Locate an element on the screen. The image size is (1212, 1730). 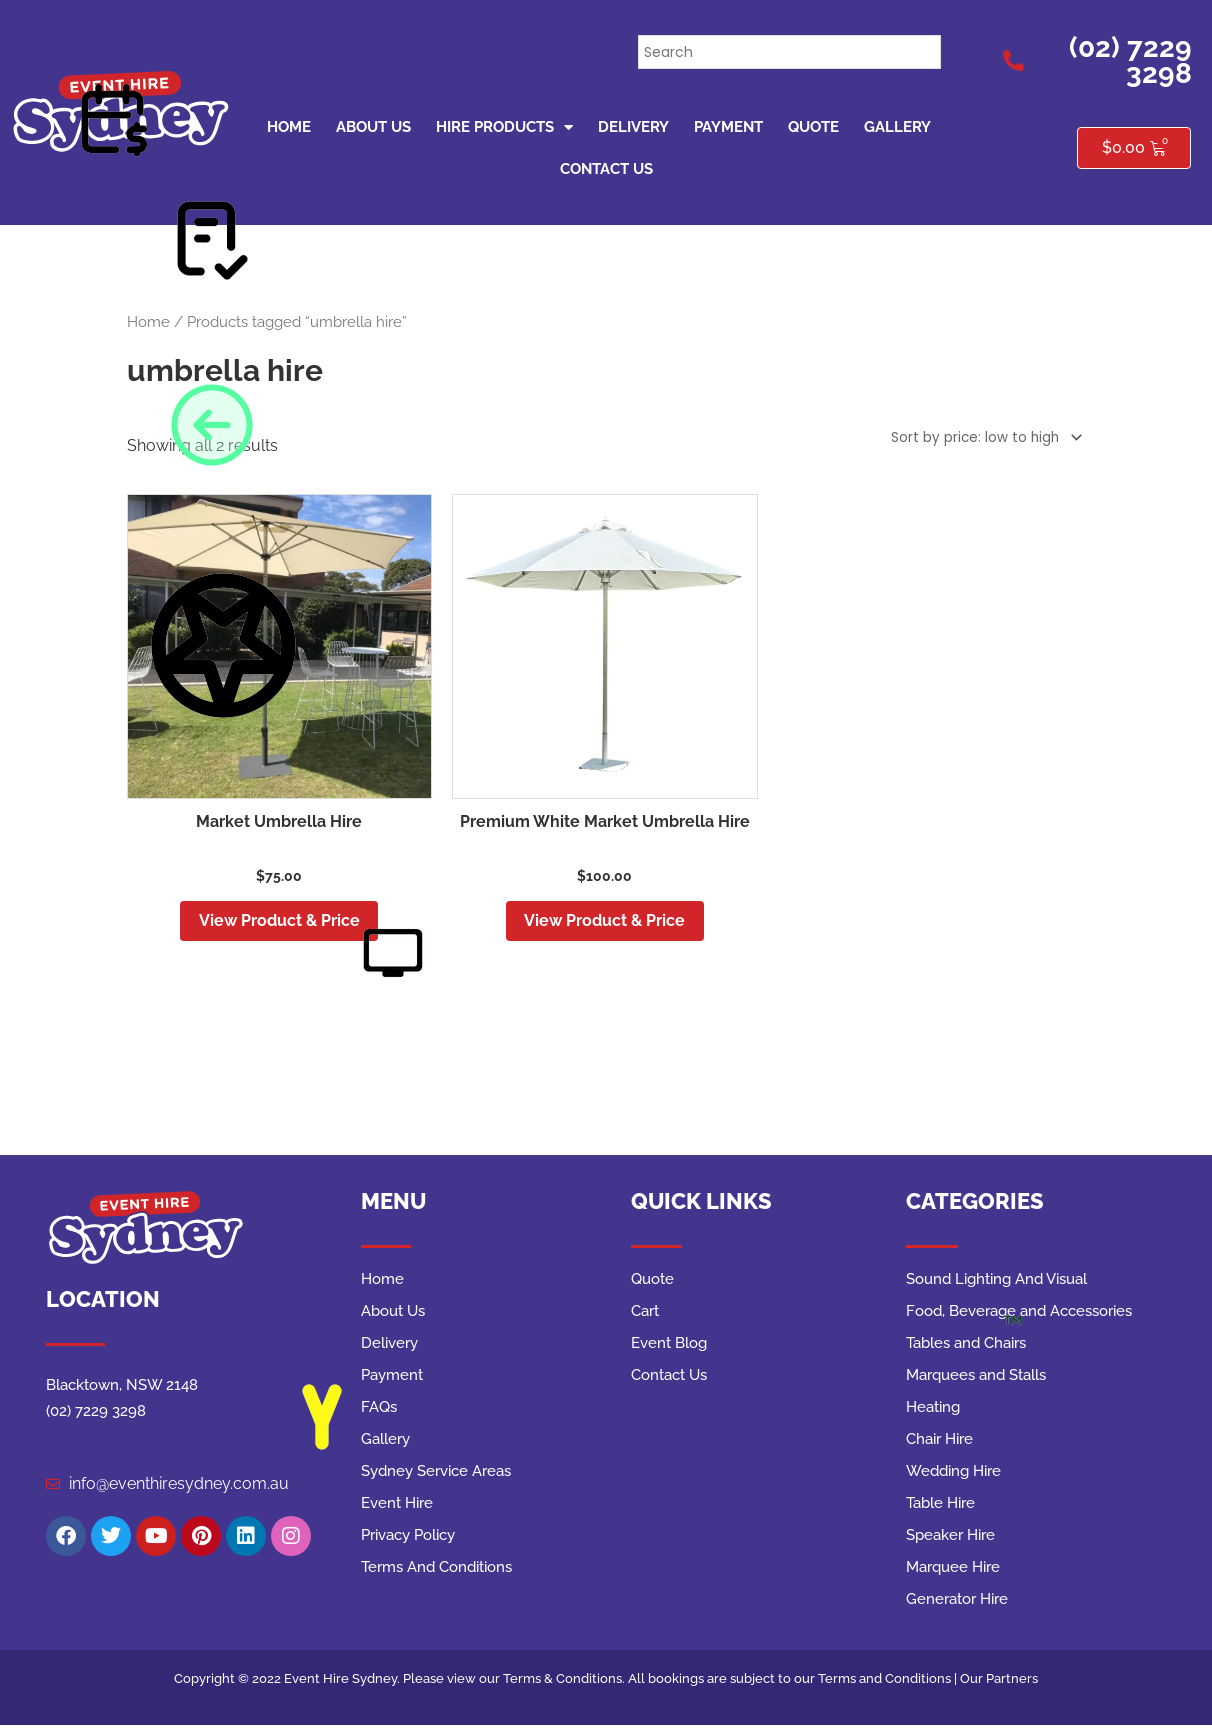
indicates a "Y" label or category marker is located at coordinates (322, 1417).